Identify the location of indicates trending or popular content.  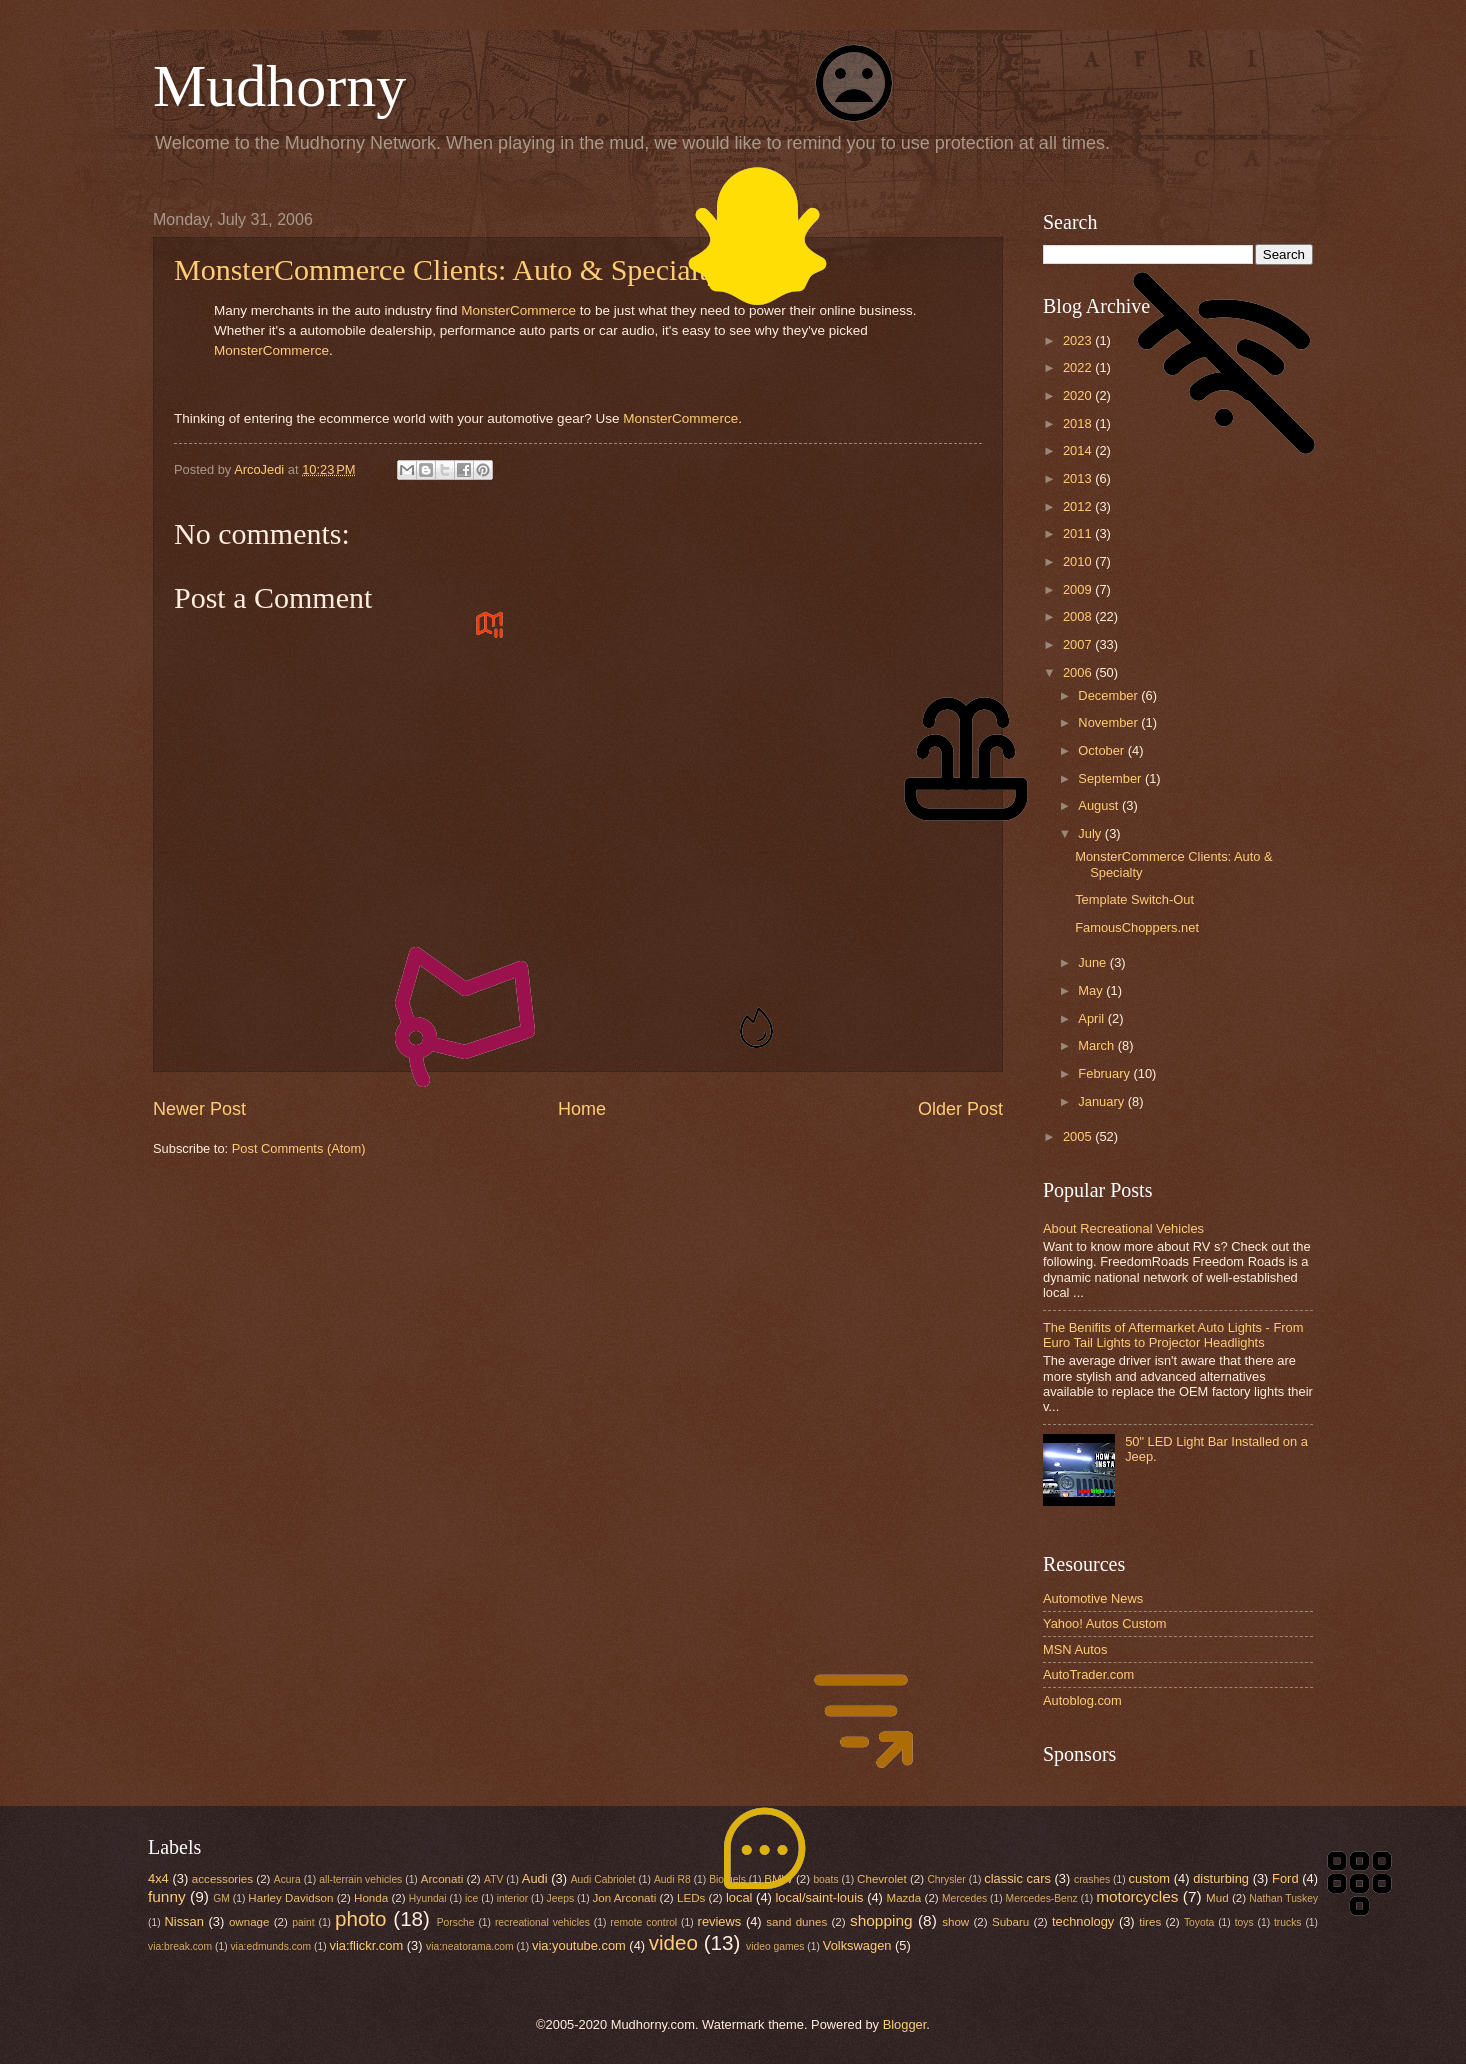
(756, 1028).